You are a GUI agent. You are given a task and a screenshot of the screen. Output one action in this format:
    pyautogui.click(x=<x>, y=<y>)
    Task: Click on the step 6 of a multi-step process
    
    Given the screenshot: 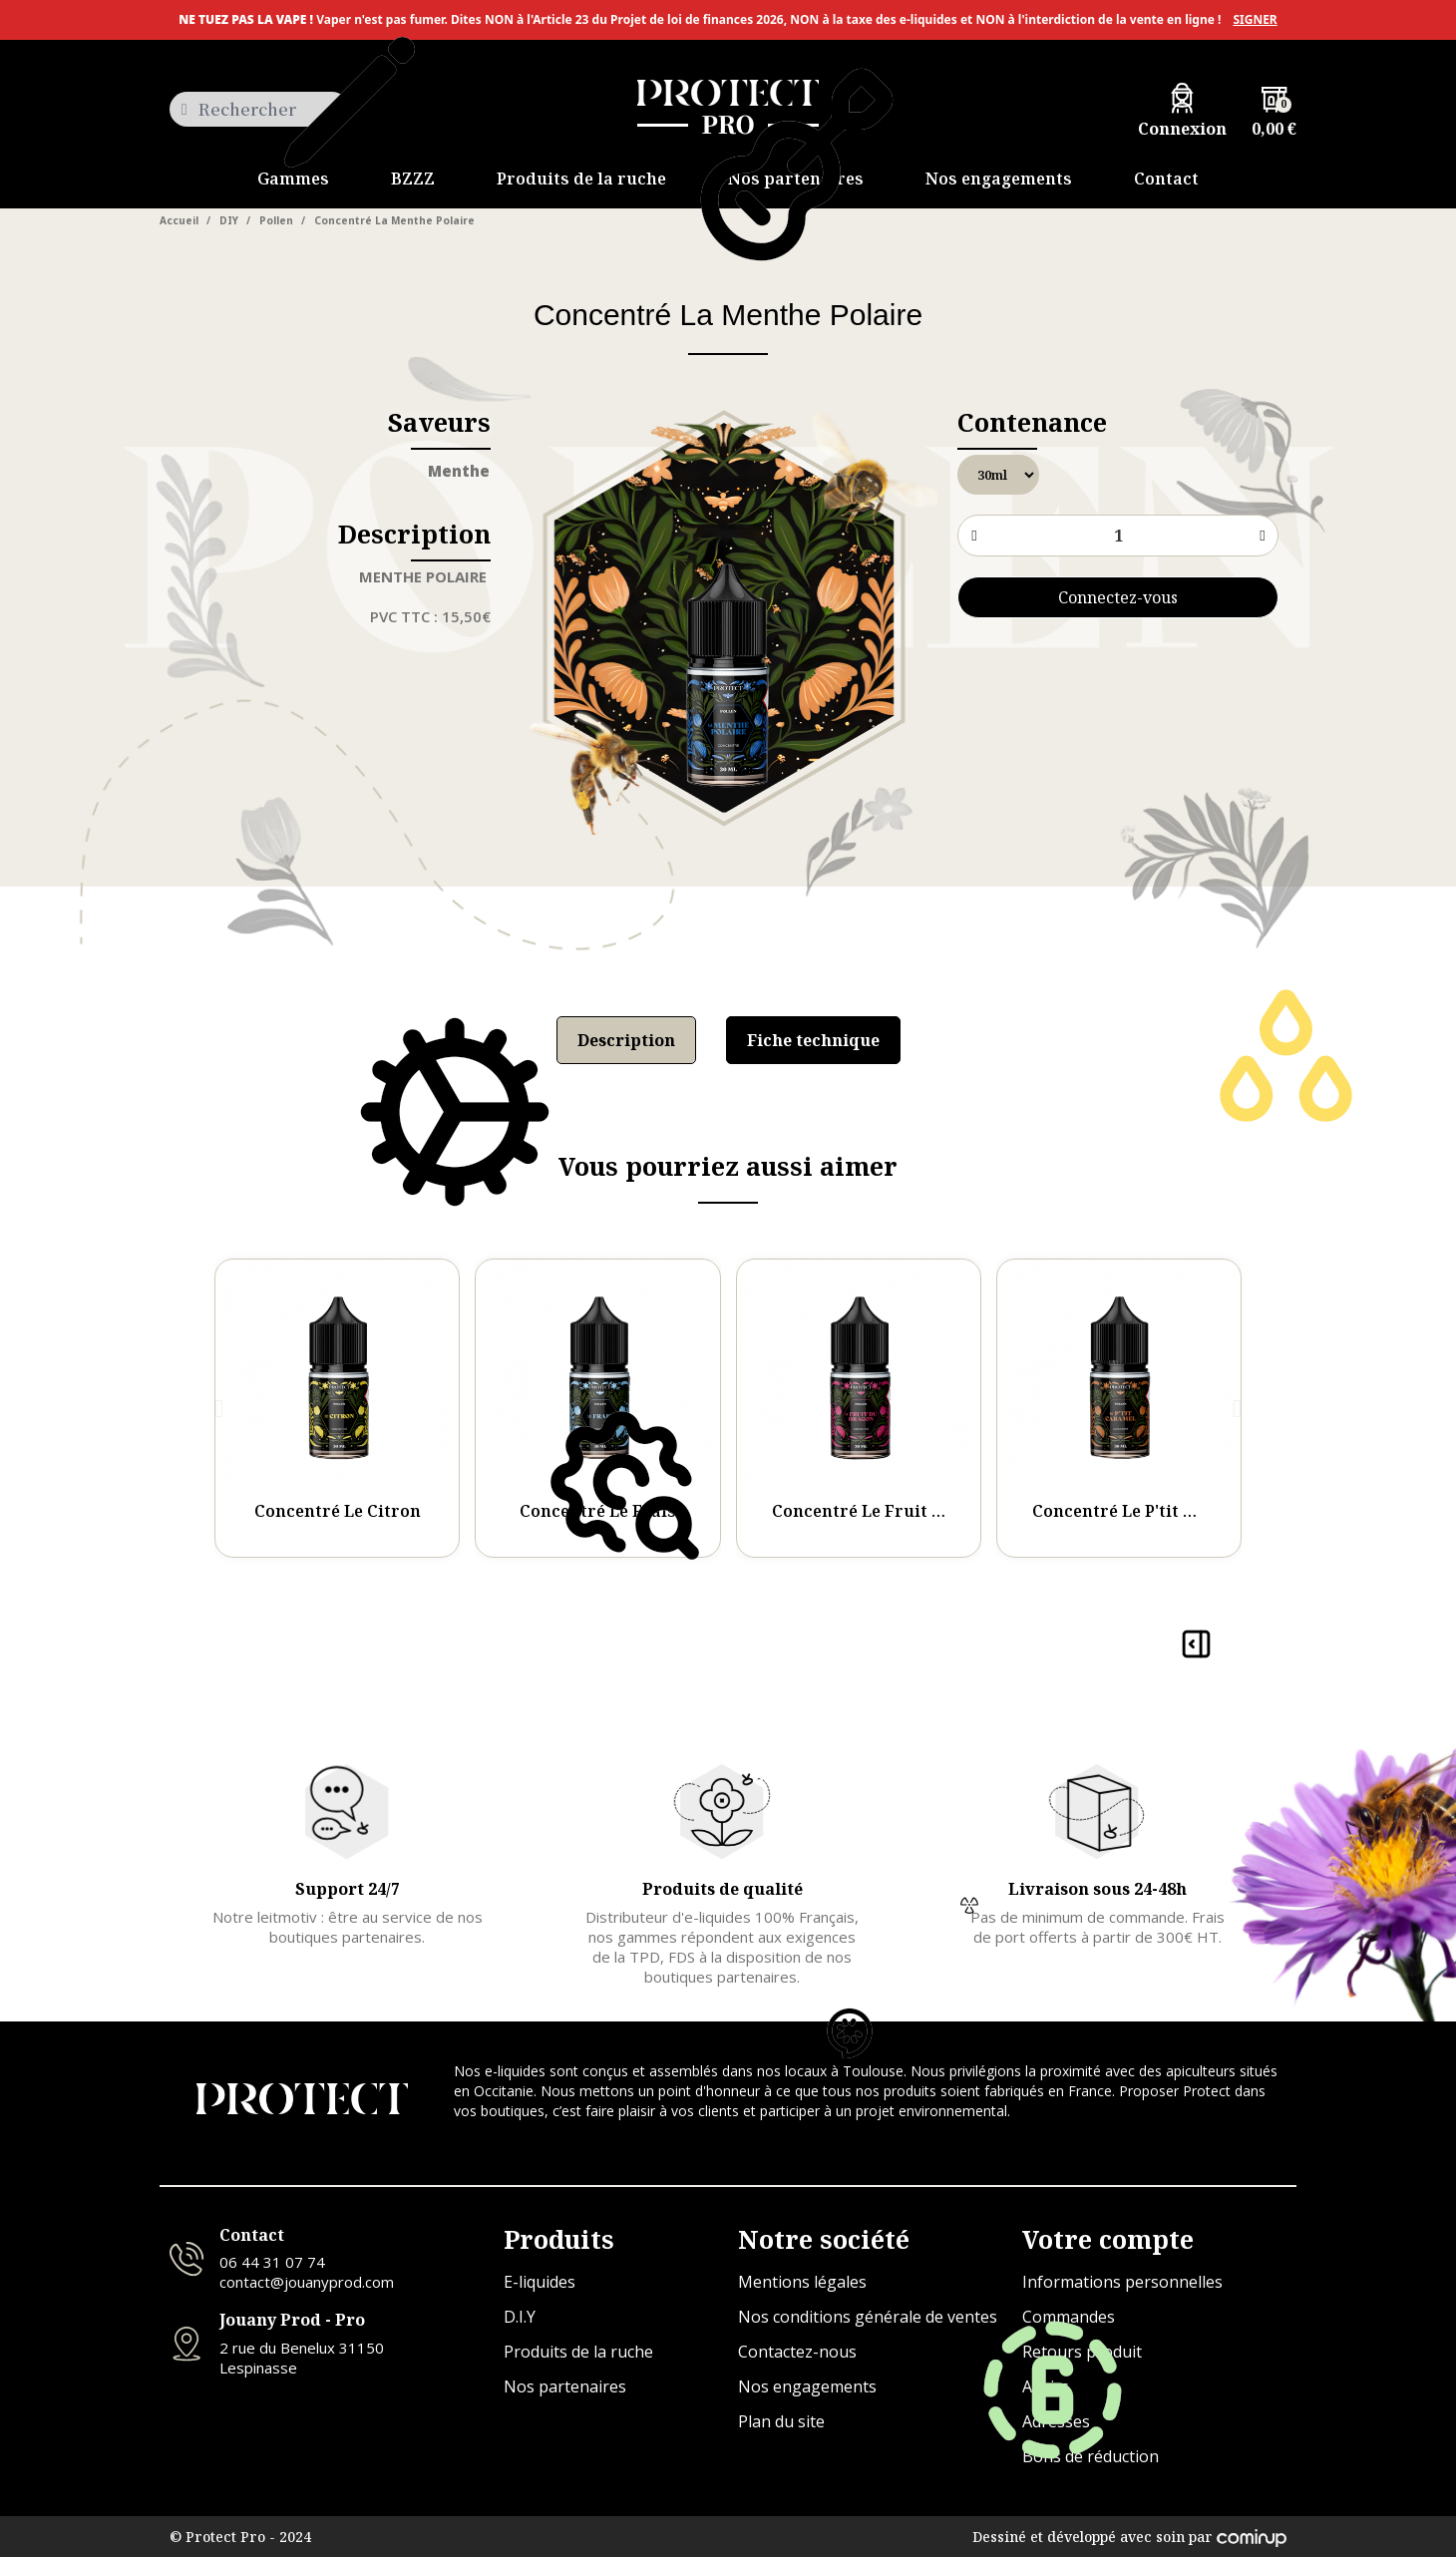 What is the action you would take?
    pyautogui.click(x=1052, y=2389)
    